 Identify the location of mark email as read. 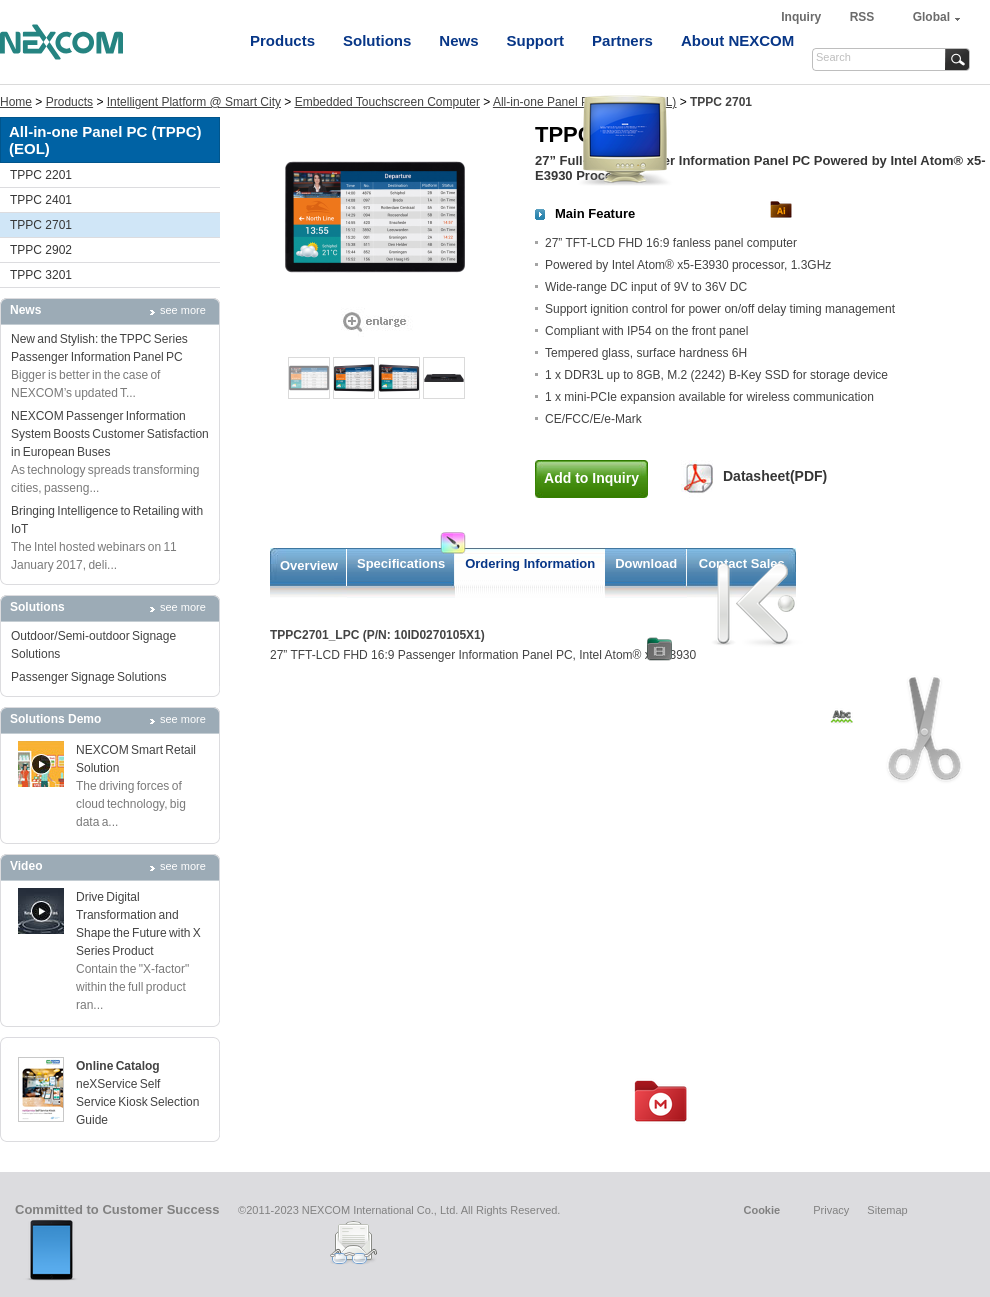
(354, 1241).